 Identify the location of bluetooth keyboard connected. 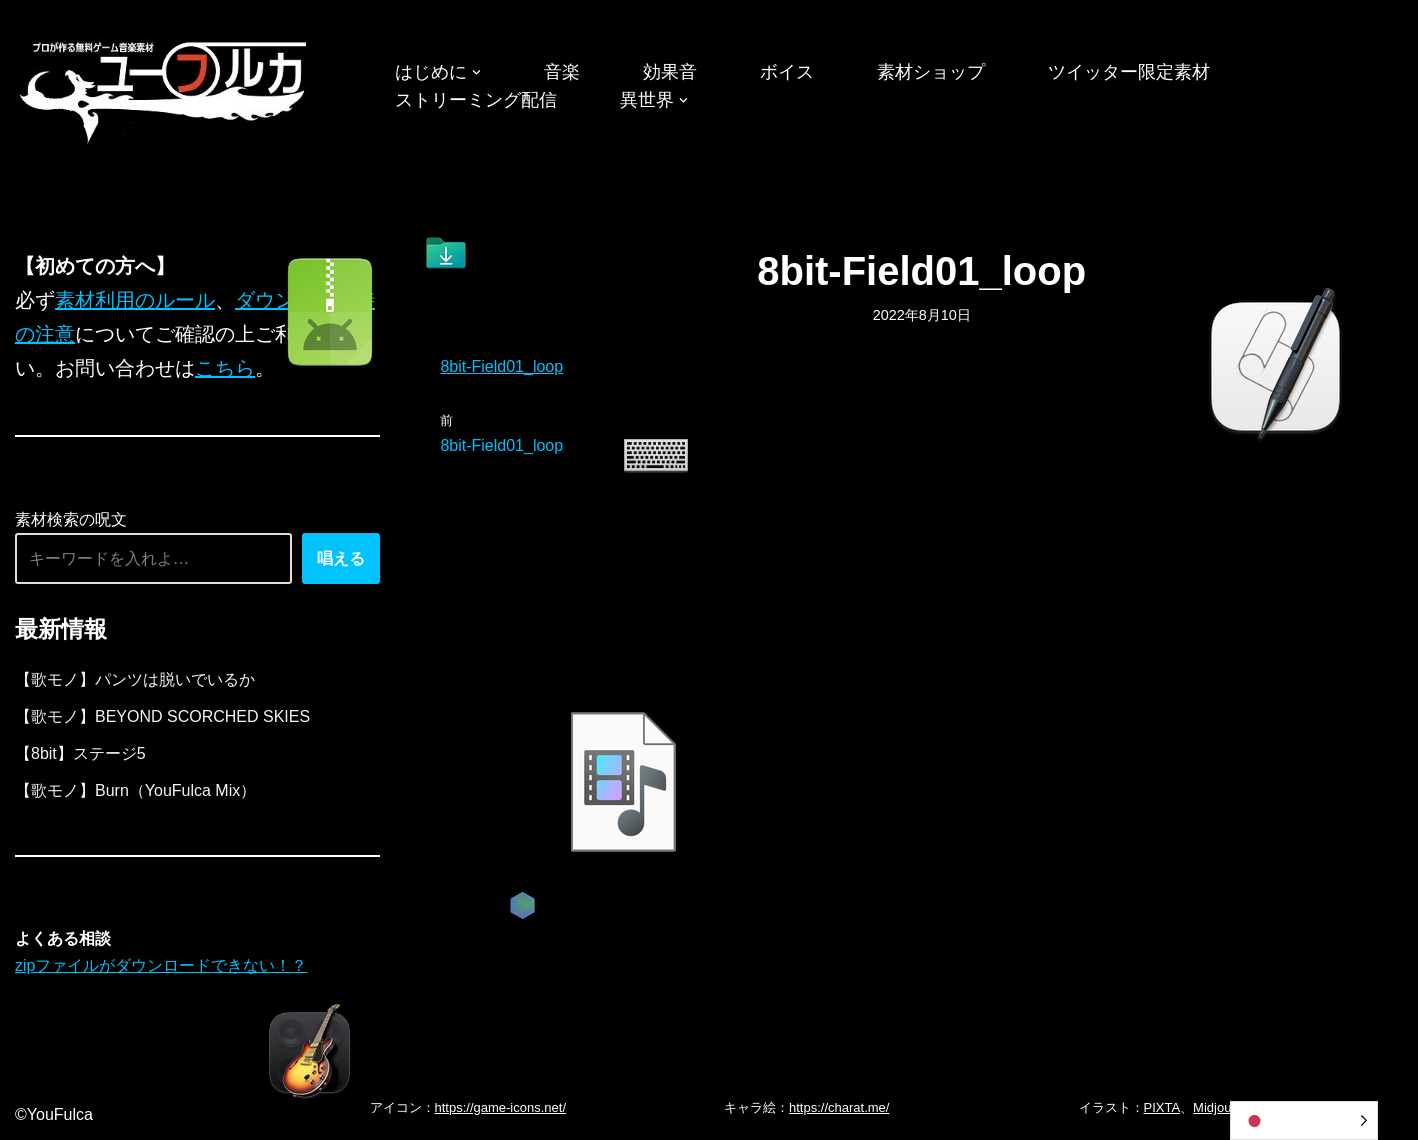
(656, 455).